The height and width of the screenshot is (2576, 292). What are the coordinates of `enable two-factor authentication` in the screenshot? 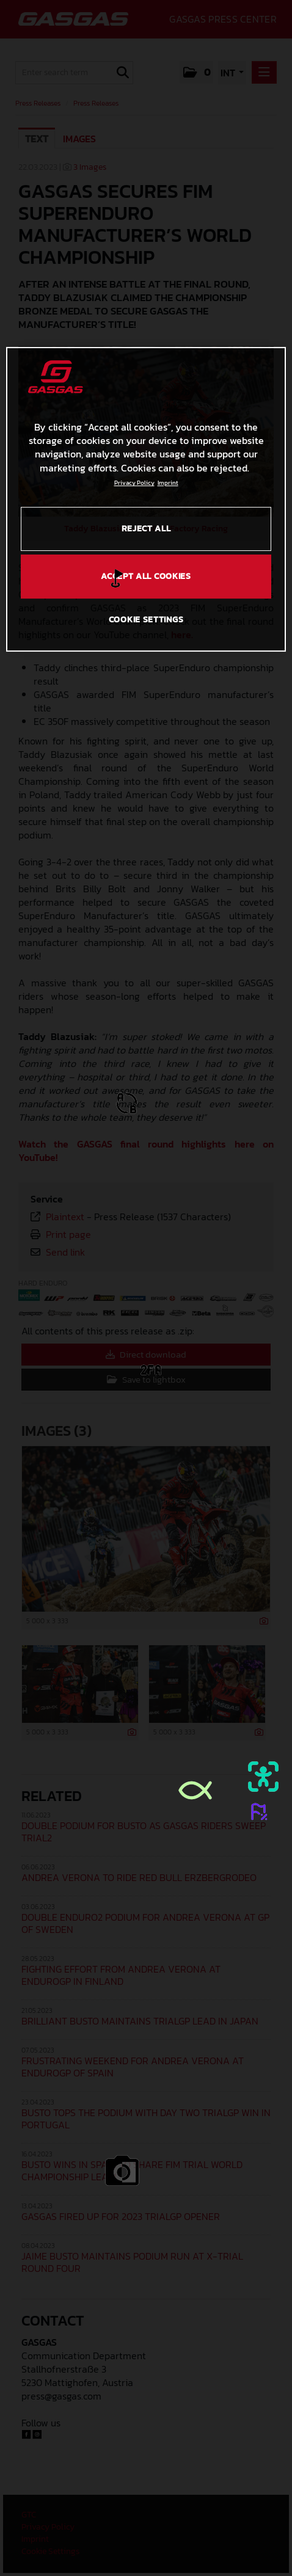 It's located at (151, 1370).